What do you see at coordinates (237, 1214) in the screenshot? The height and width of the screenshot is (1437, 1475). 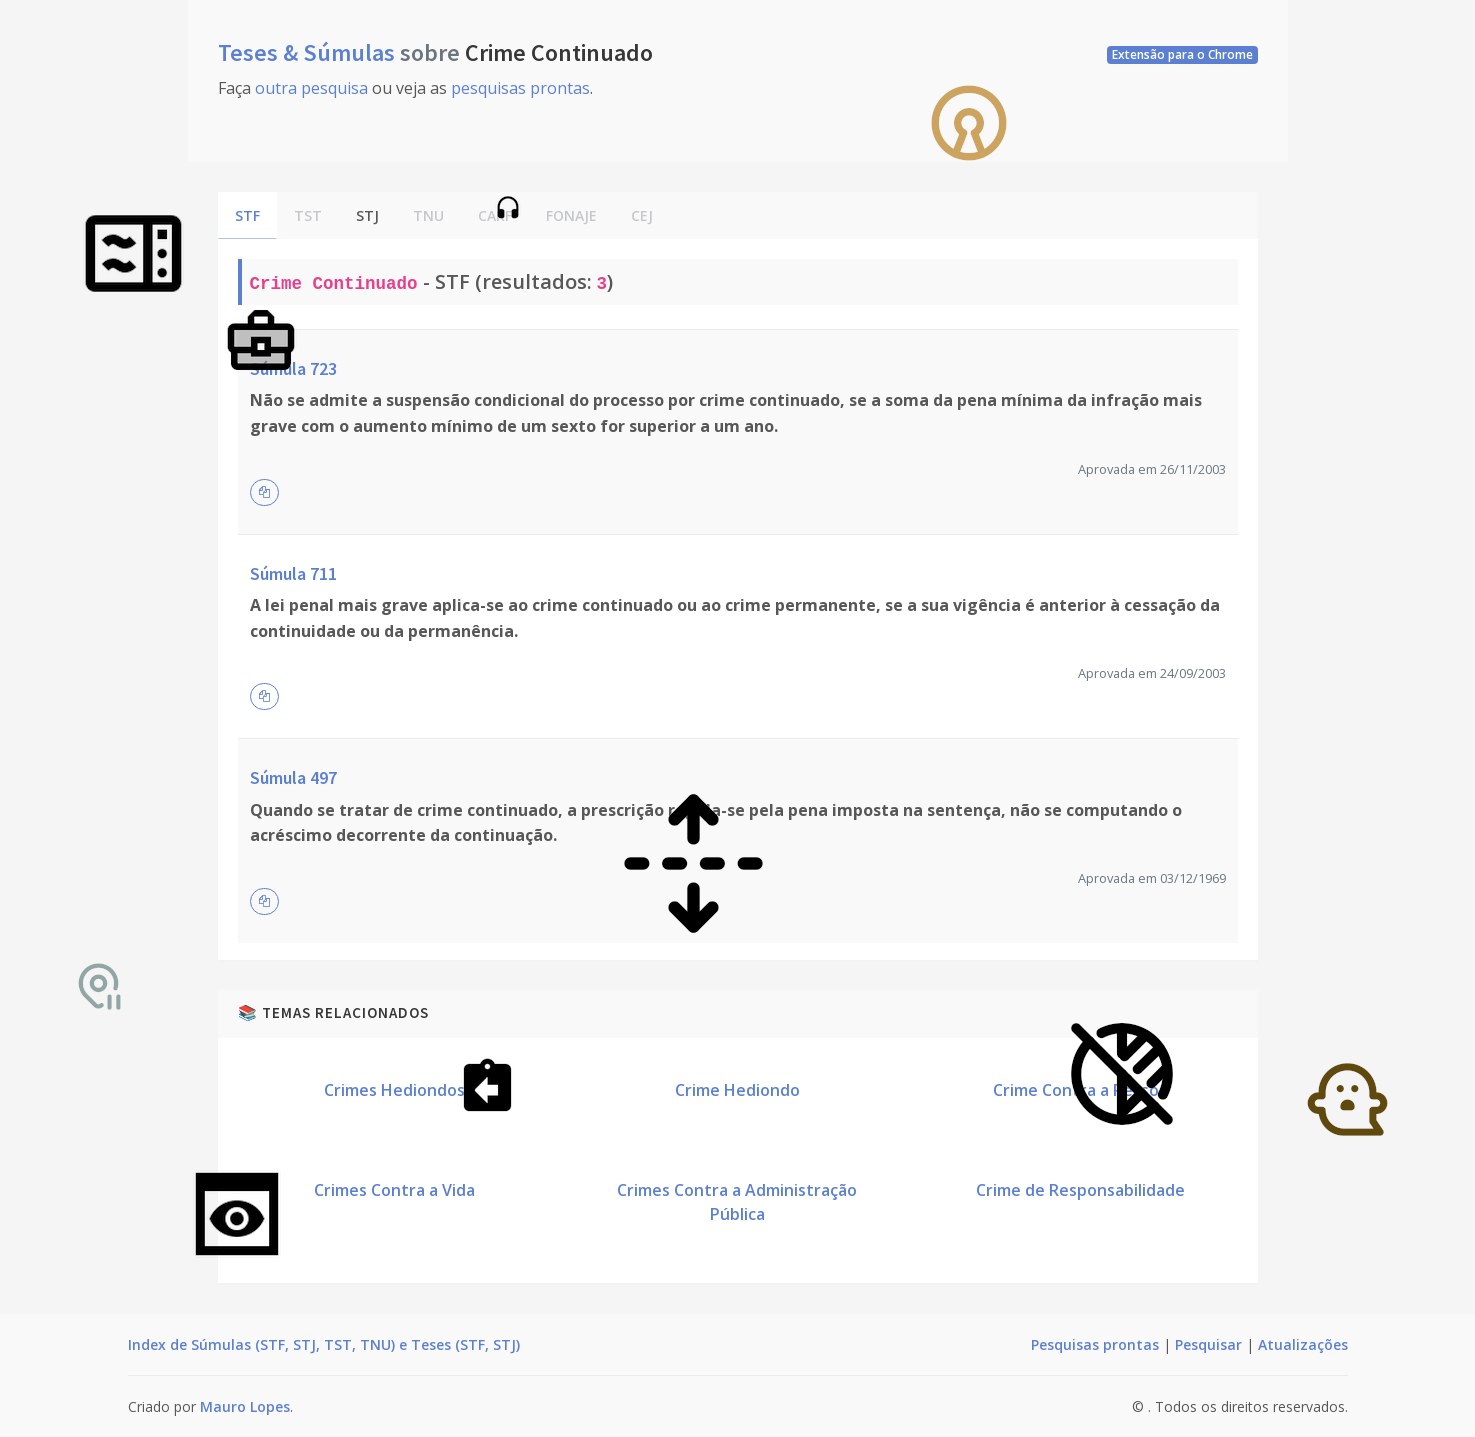 I see `preview file or document before opening` at bounding box center [237, 1214].